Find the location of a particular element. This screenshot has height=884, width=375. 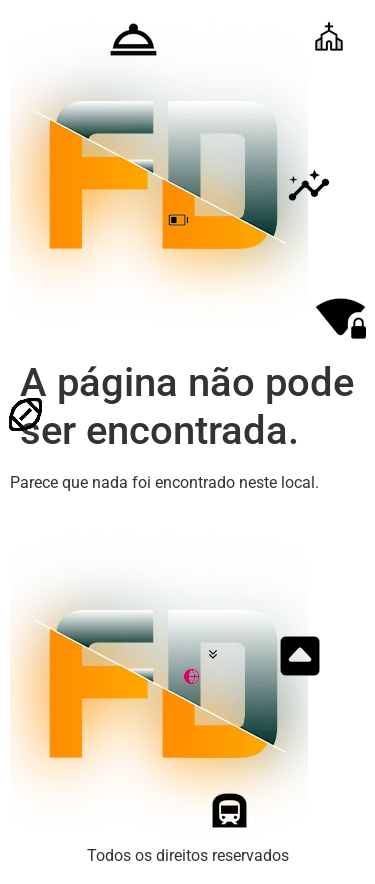

view analytics and performance insights is located at coordinates (309, 186).